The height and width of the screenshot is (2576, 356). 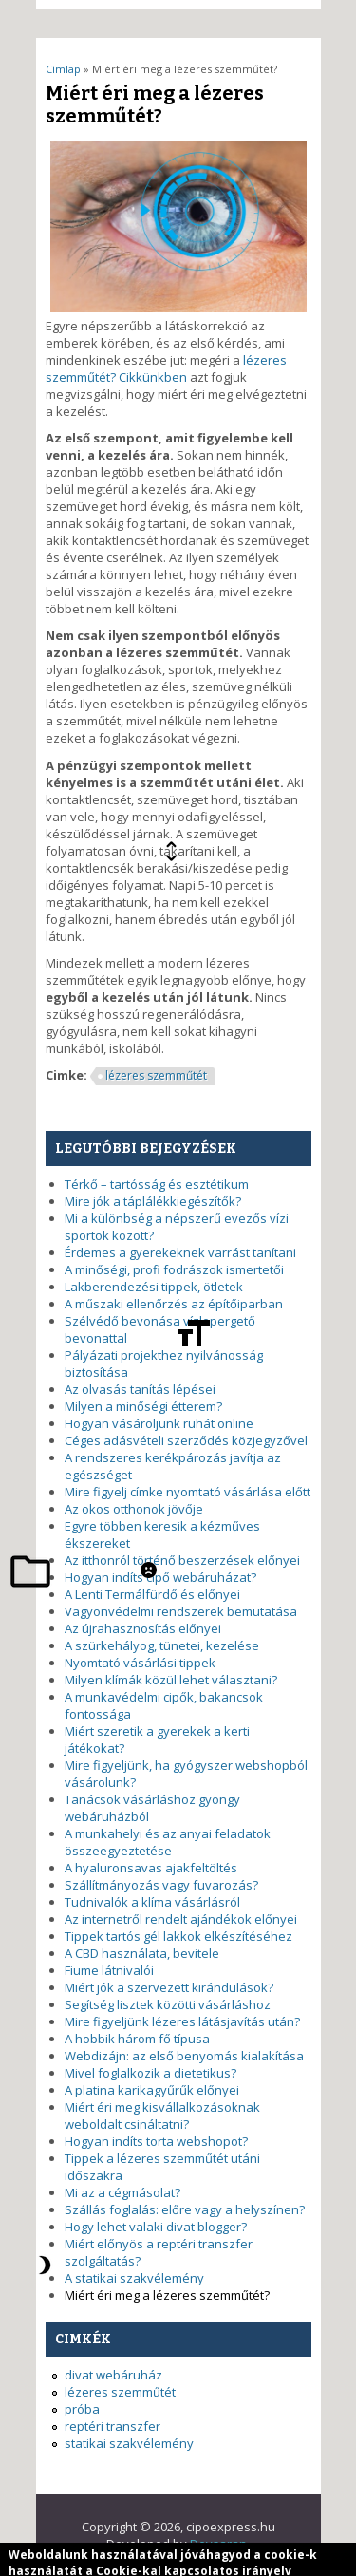 I want to click on indicates negative feedback or dissatisfaction, so click(x=148, y=1570).